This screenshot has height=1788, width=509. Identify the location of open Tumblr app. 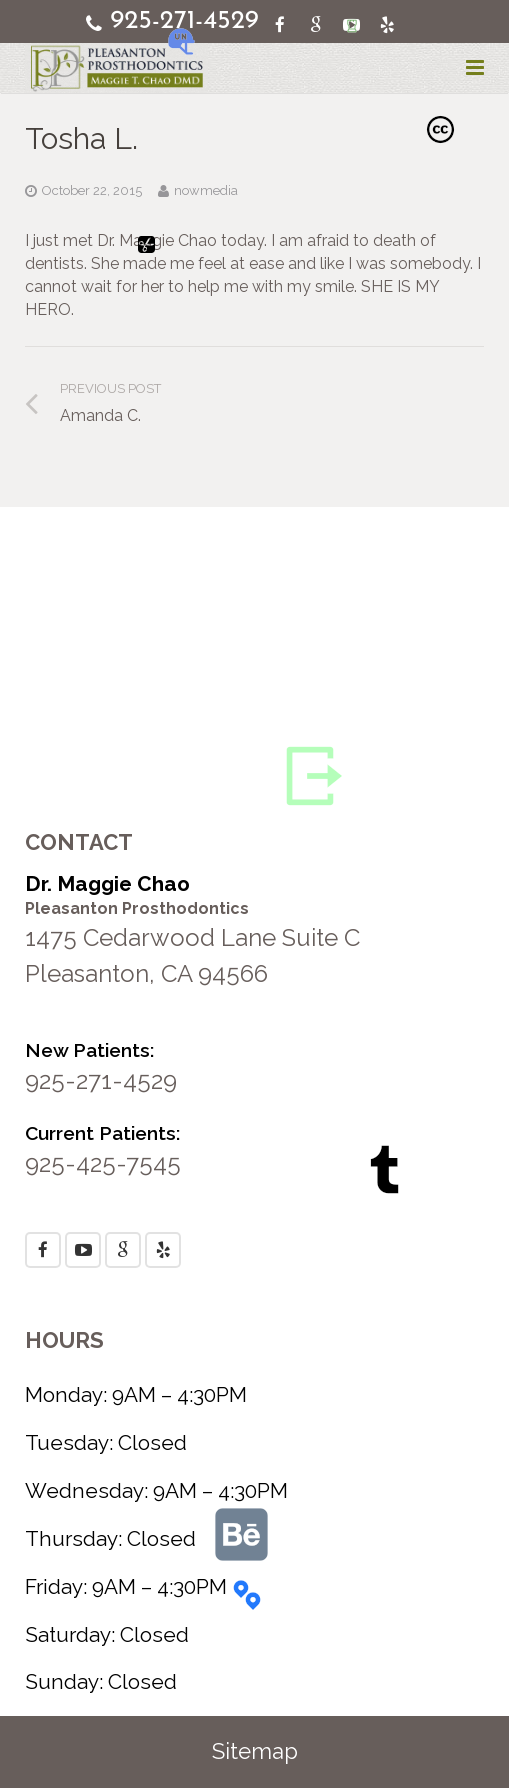
(384, 1169).